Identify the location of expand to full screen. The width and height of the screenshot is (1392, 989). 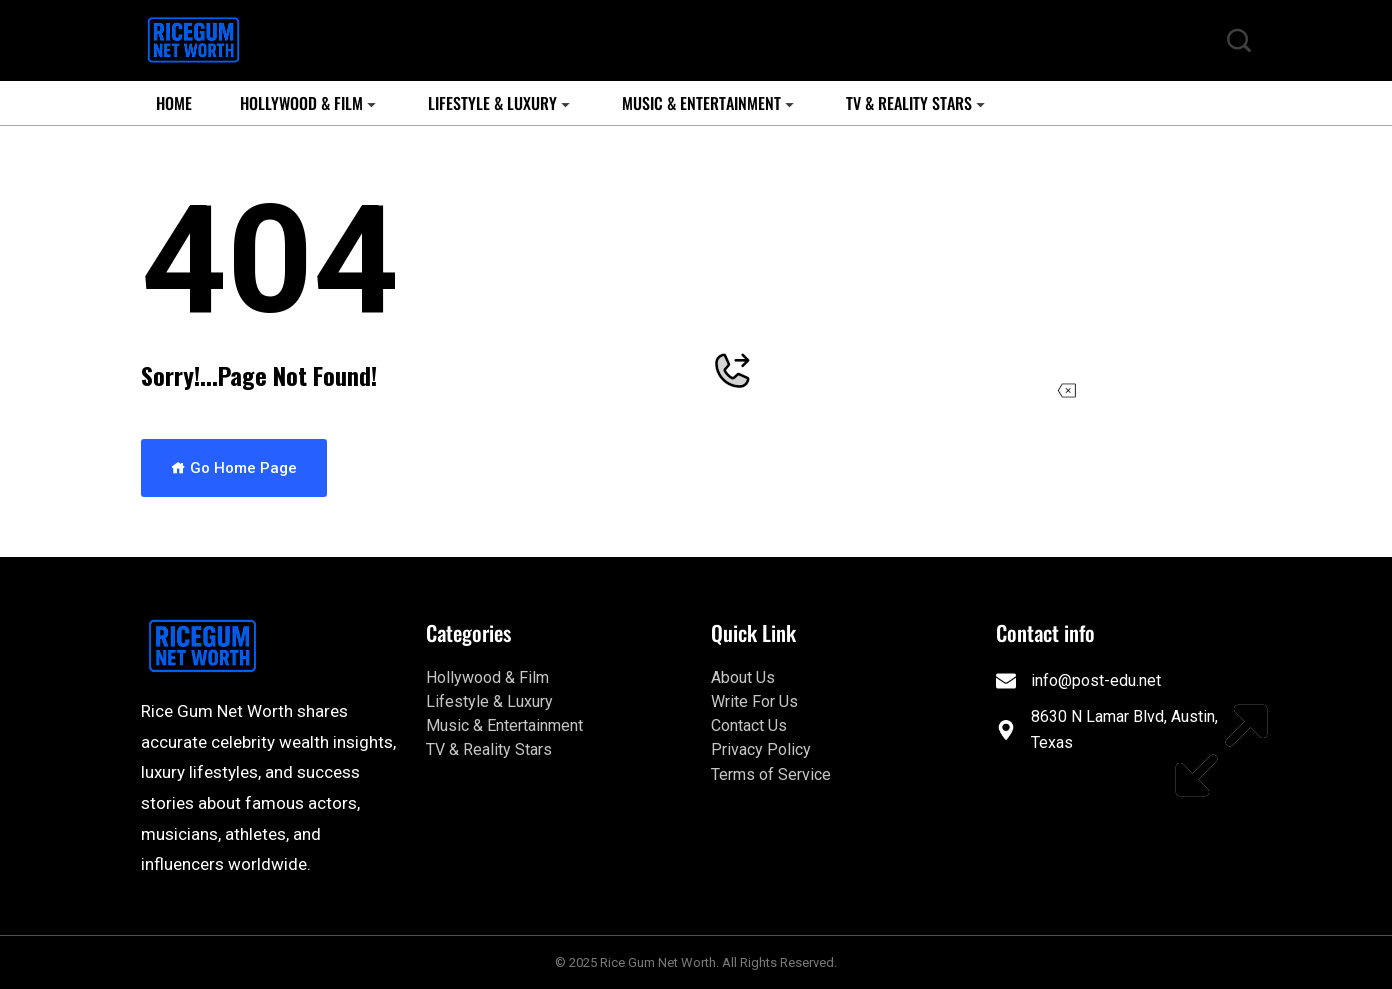
(1221, 750).